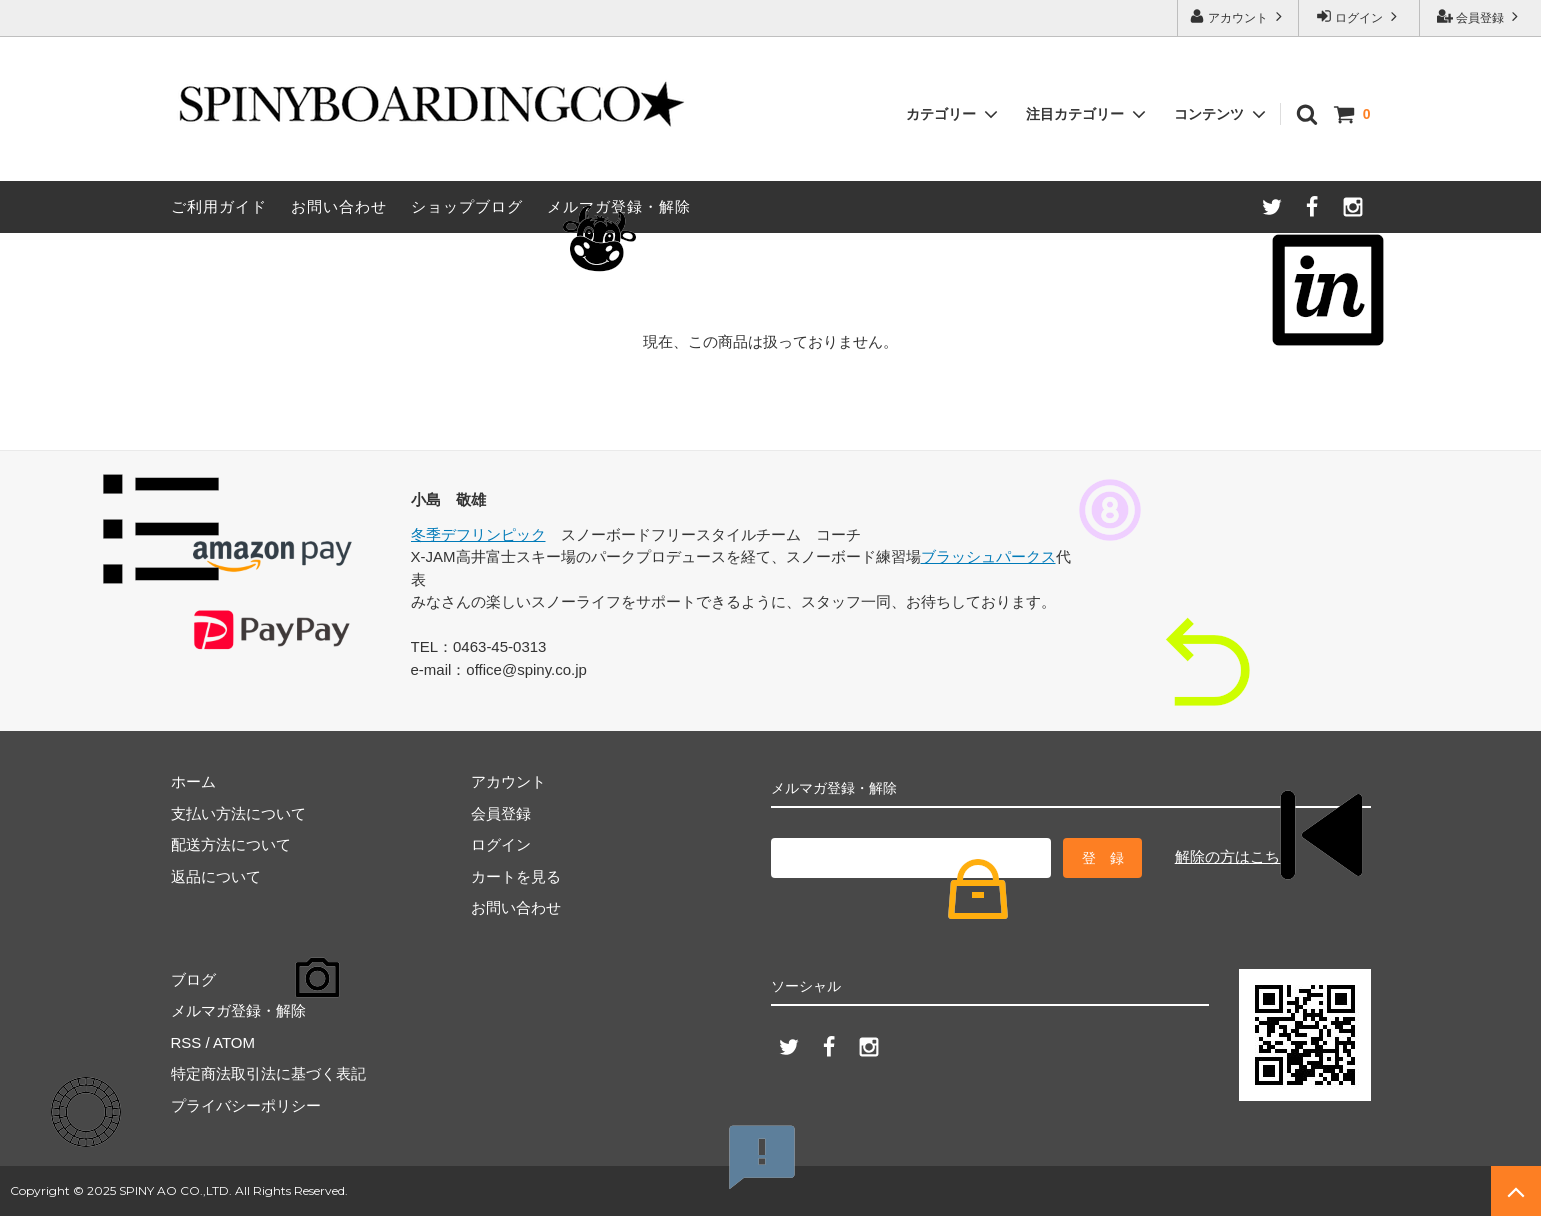 This screenshot has width=1541, height=1216. What do you see at coordinates (599, 238) in the screenshot?
I see `open the HappyCow app for finding vegan and vegetarian restaurants` at bounding box center [599, 238].